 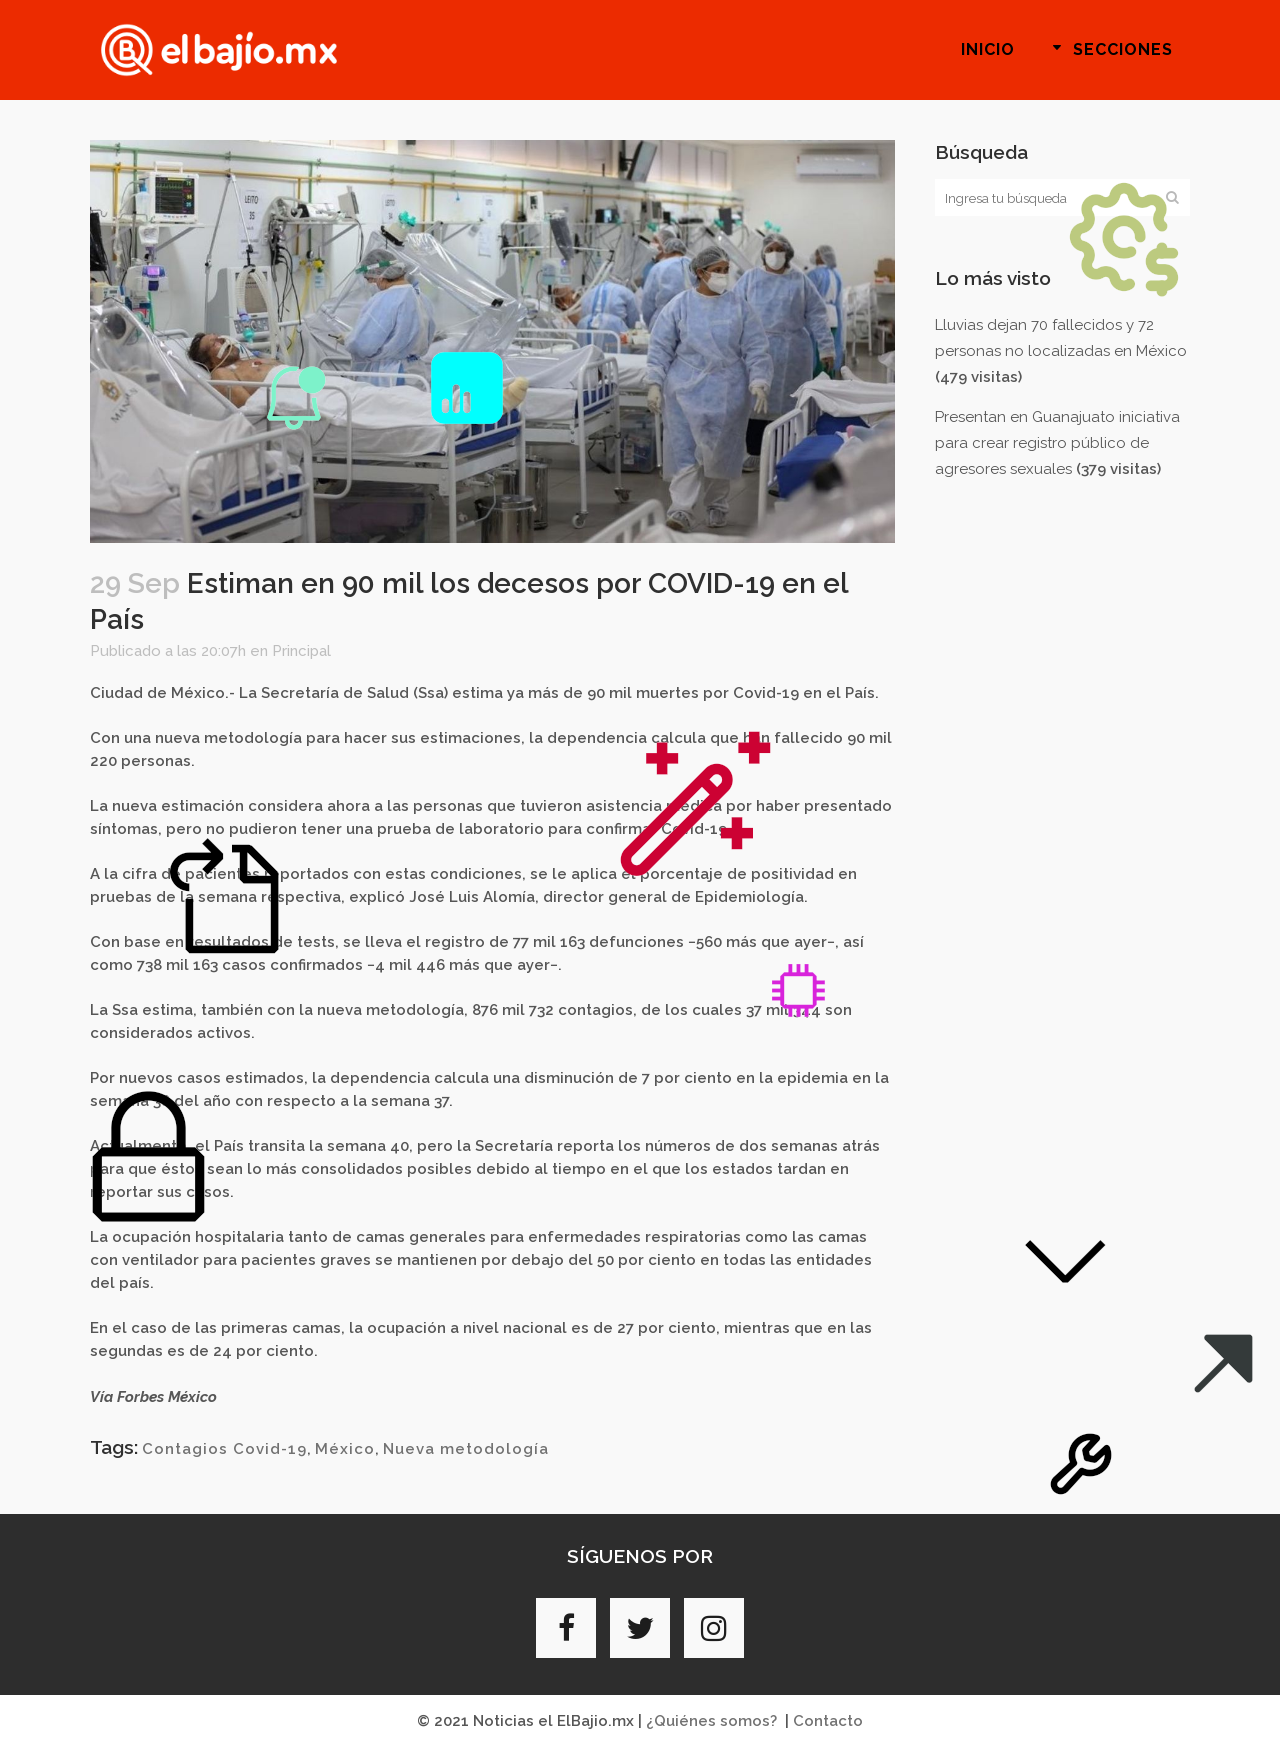 I want to click on go to file or navigate to a specific file, so click(x=232, y=899).